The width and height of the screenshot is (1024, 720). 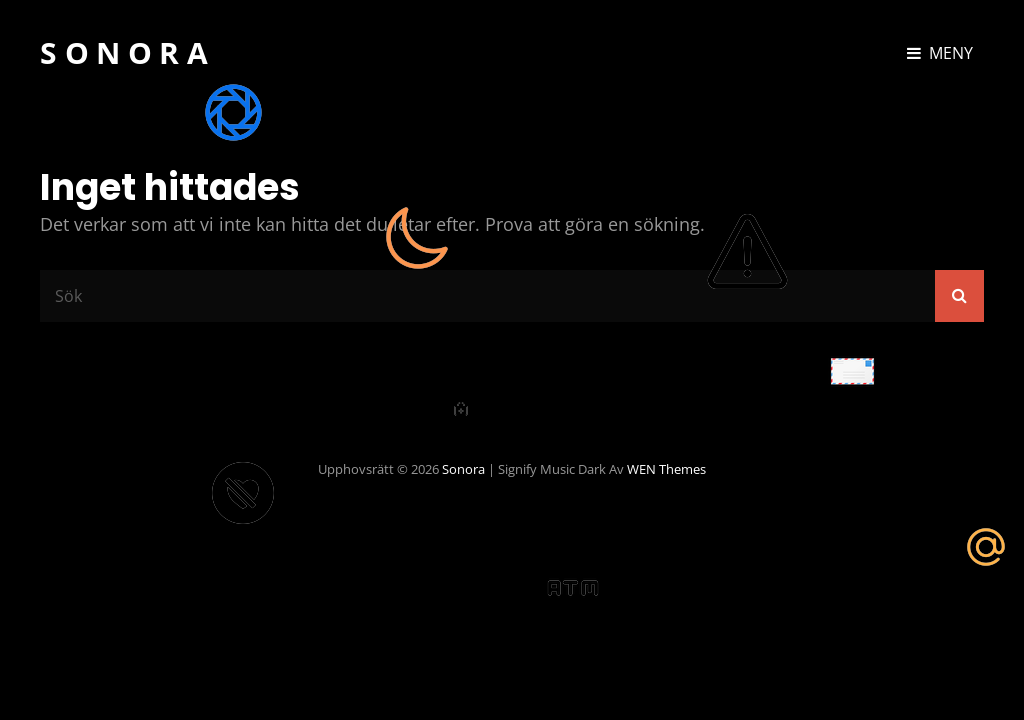 I want to click on find nearby ATM locations, so click(x=573, y=588).